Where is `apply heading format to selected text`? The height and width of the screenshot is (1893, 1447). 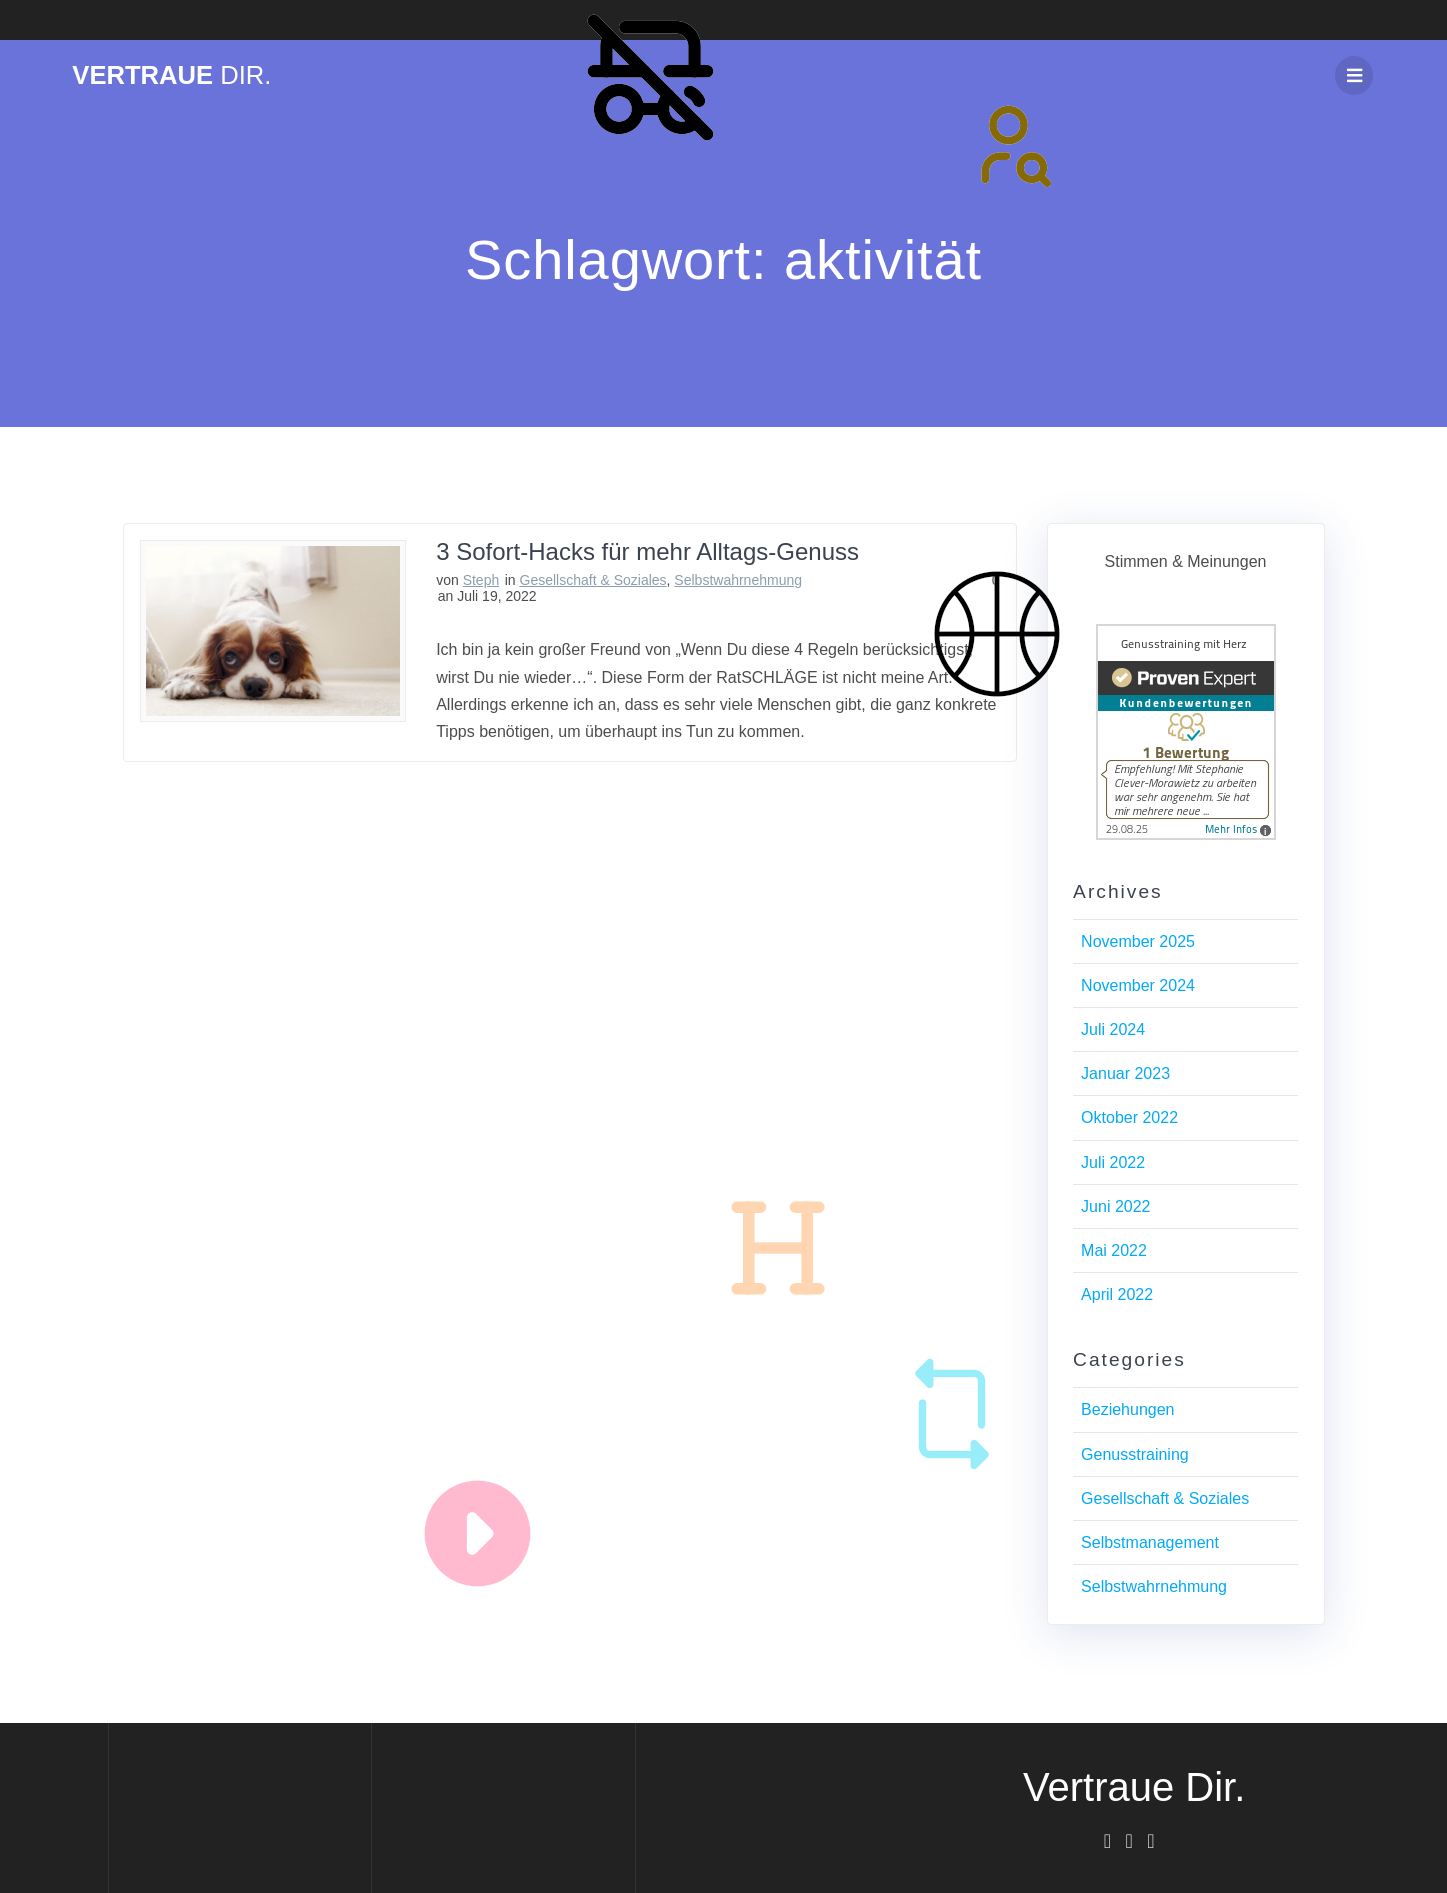
apply heading format to selected text is located at coordinates (778, 1248).